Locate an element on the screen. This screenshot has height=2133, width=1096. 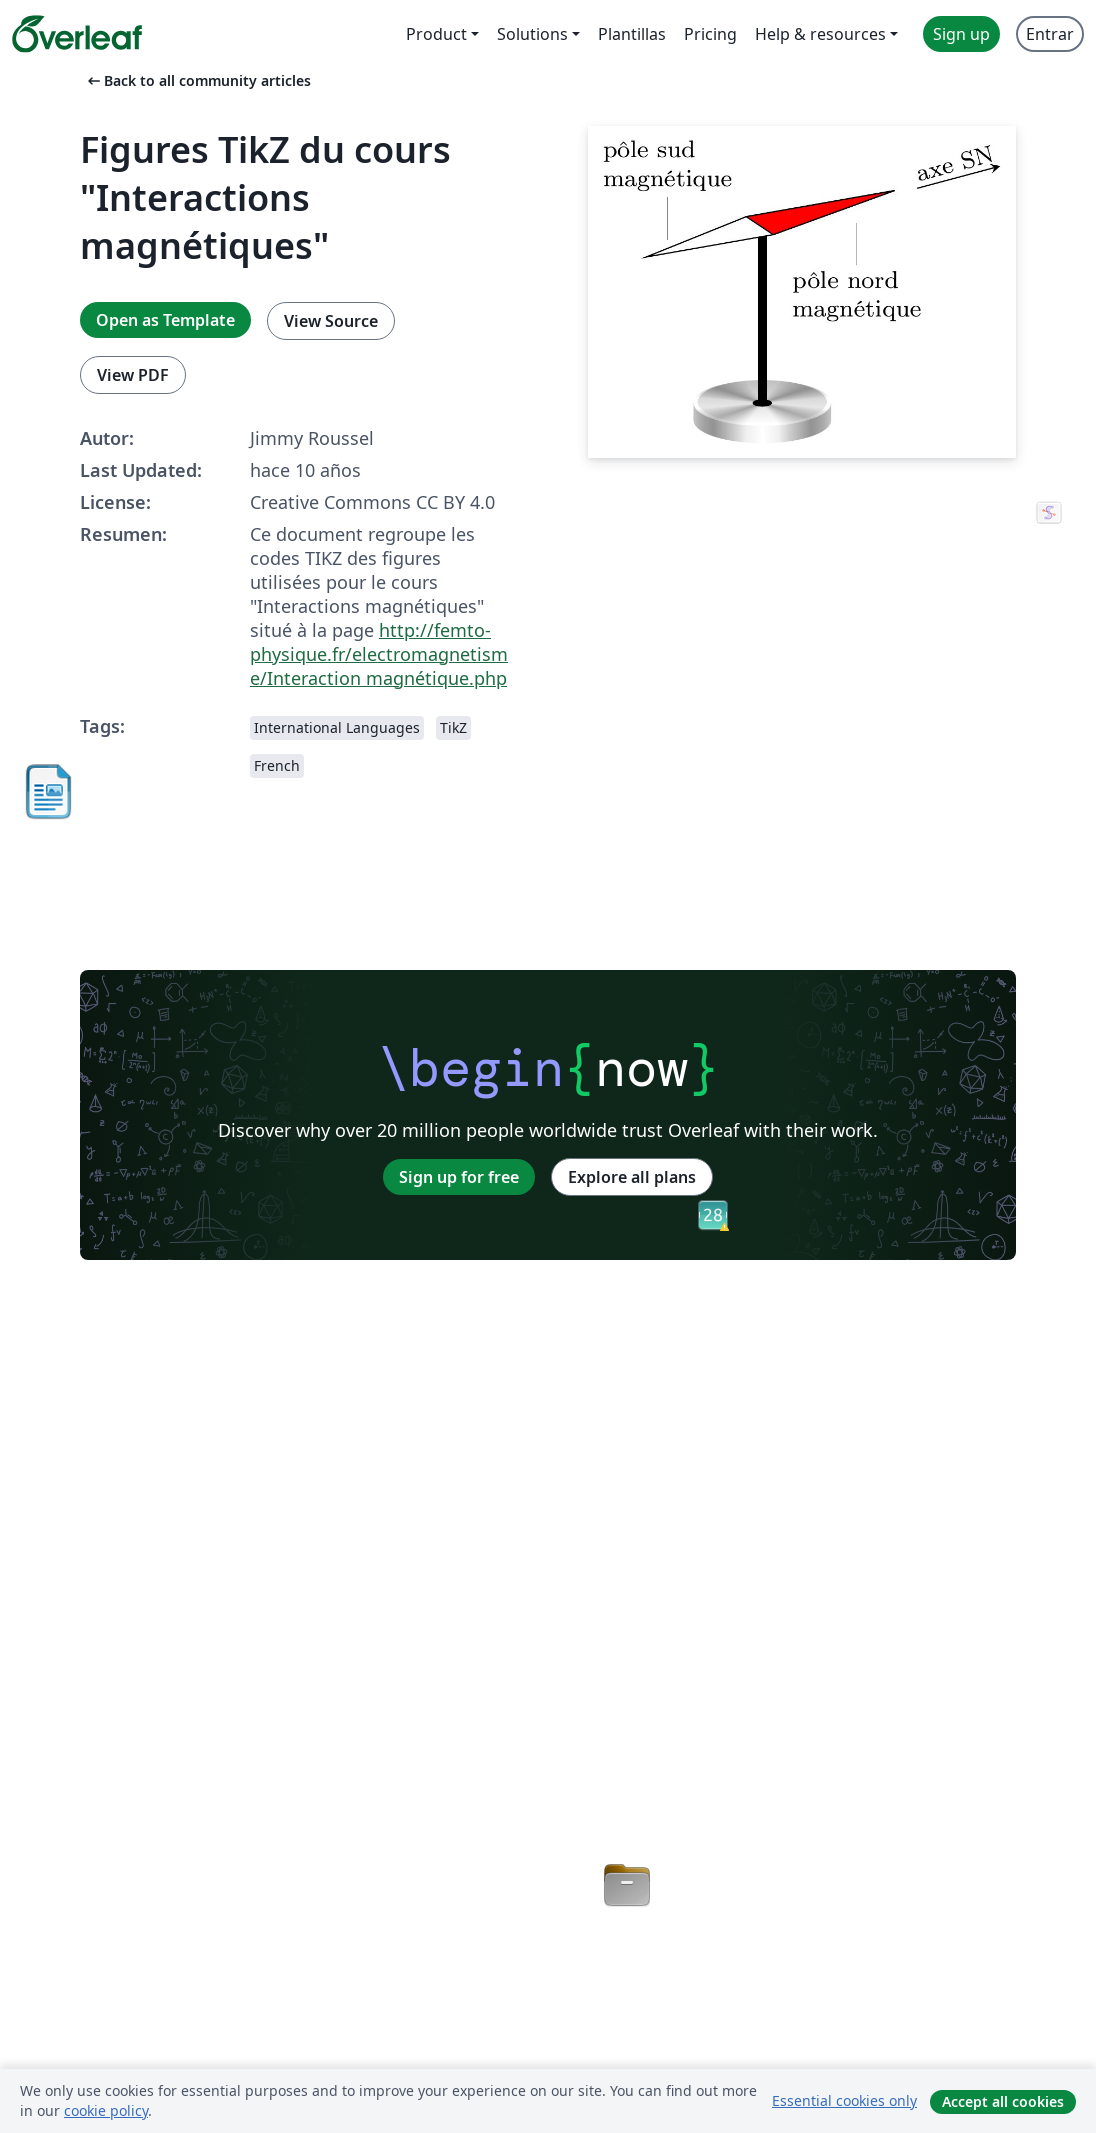
an SVG vector image file is located at coordinates (1049, 512).